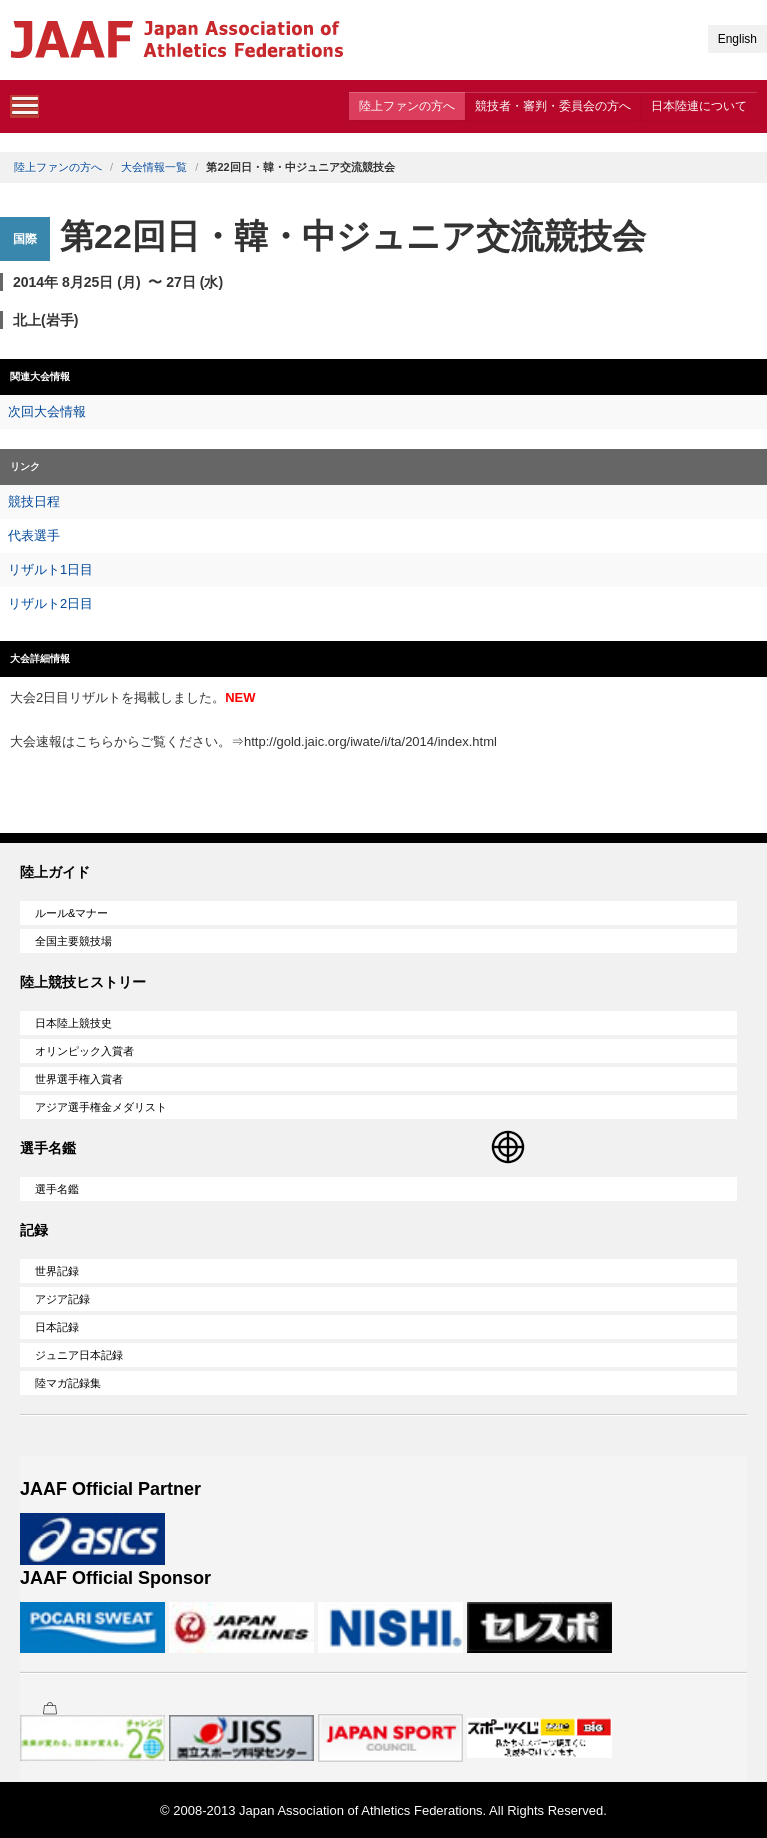  Describe the element at coordinates (508, 1147) in the screenshot. I see `view polar chart or radial data visualization` at that location.